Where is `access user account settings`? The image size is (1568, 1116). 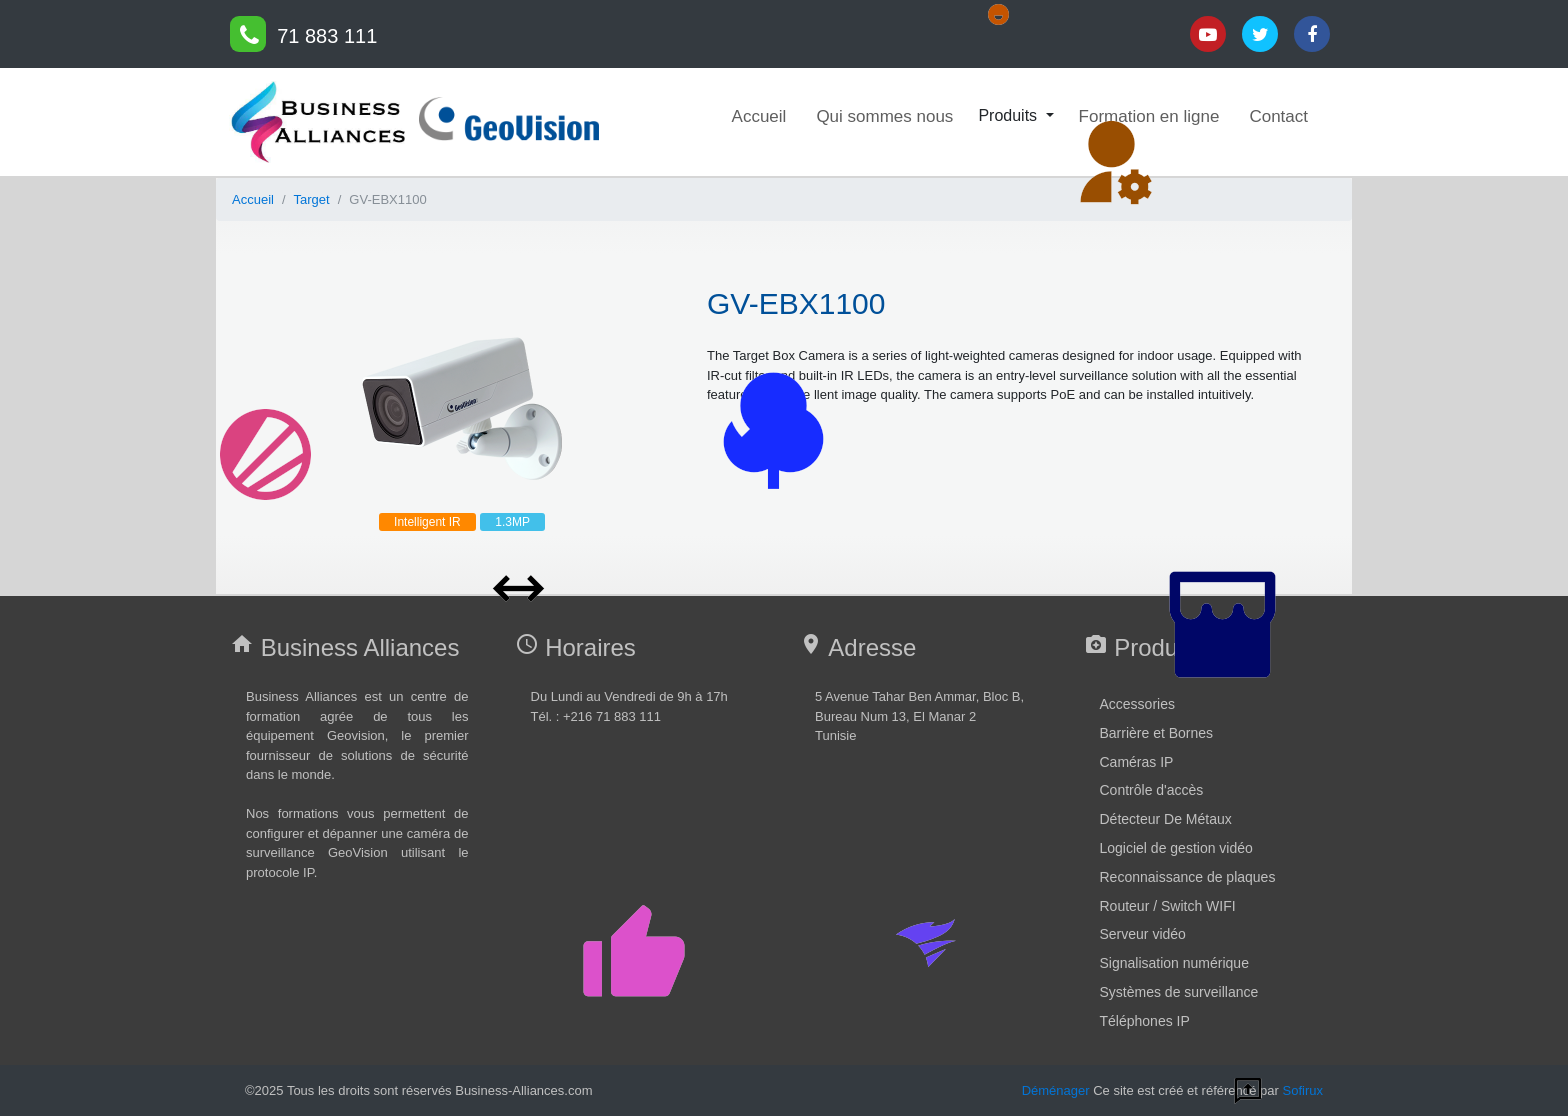 access user account settings is located at coordinates (1111, 163).